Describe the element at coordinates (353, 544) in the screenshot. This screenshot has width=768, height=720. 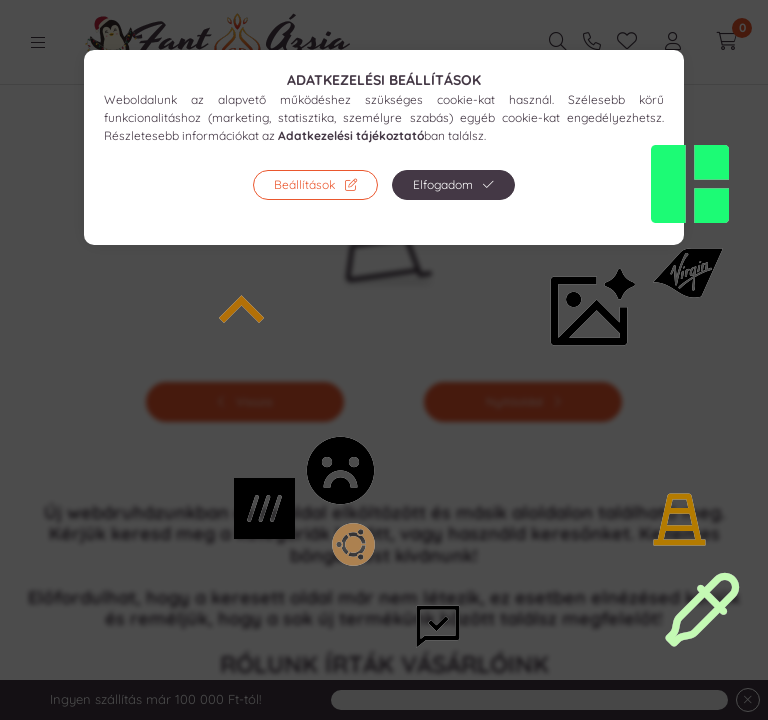
I see `launch ubuntu operating system` at that location.